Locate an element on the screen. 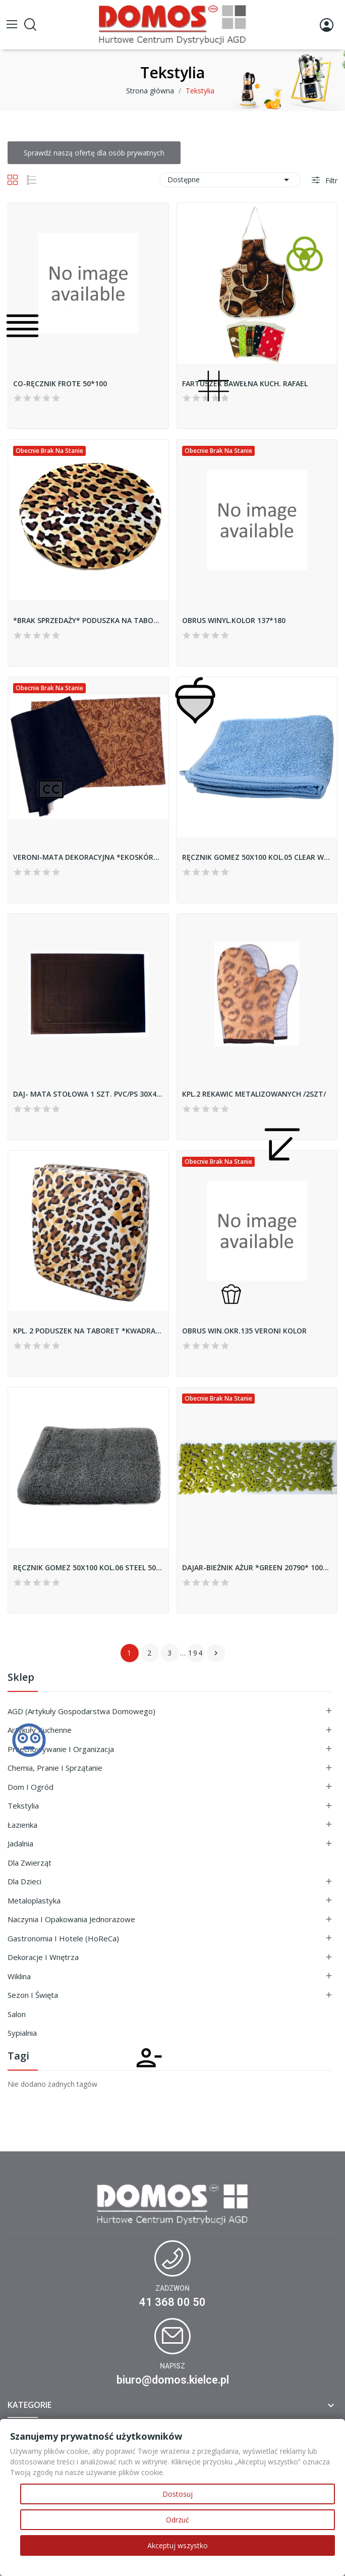  remove a contact or friend is located at coordinates (148, 2057).